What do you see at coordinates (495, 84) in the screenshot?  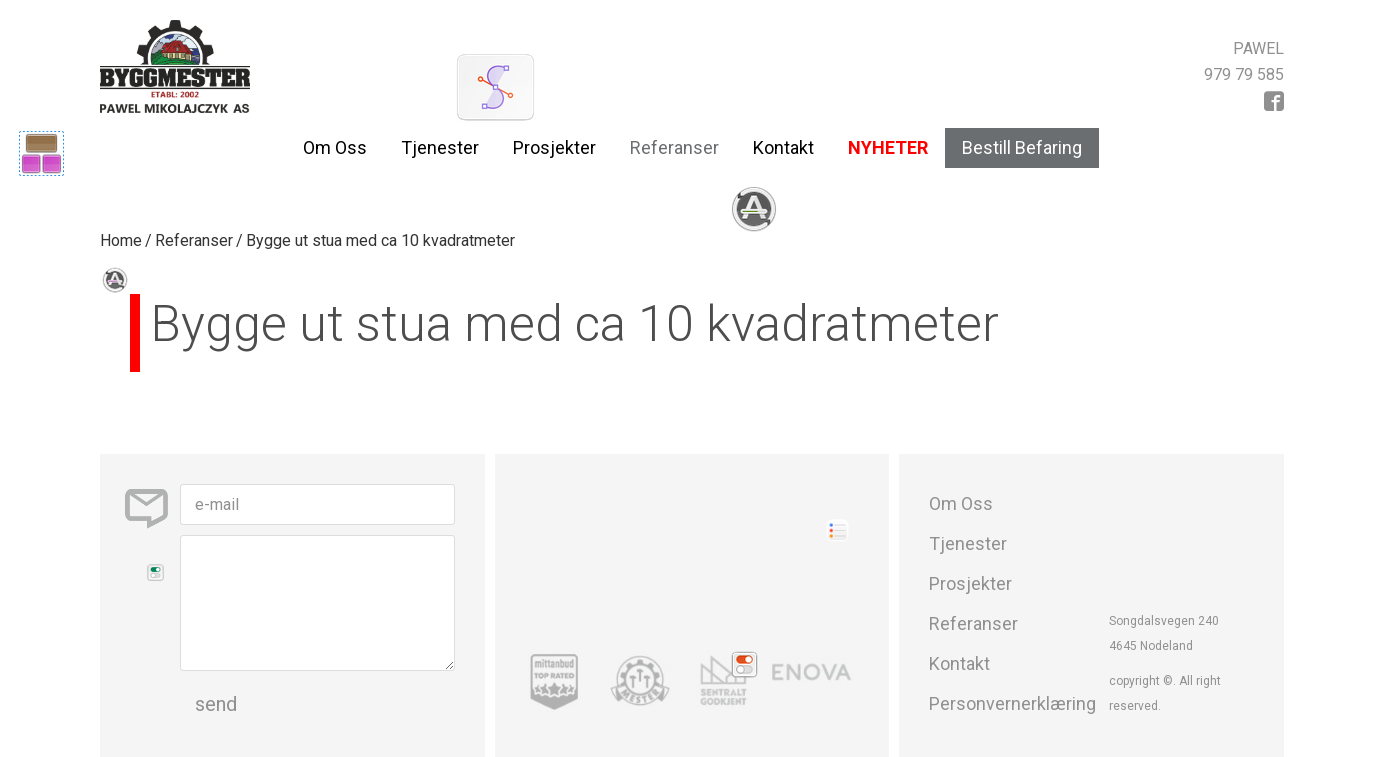 I see `compressed SVG image file` at bounding box center [495, 84].